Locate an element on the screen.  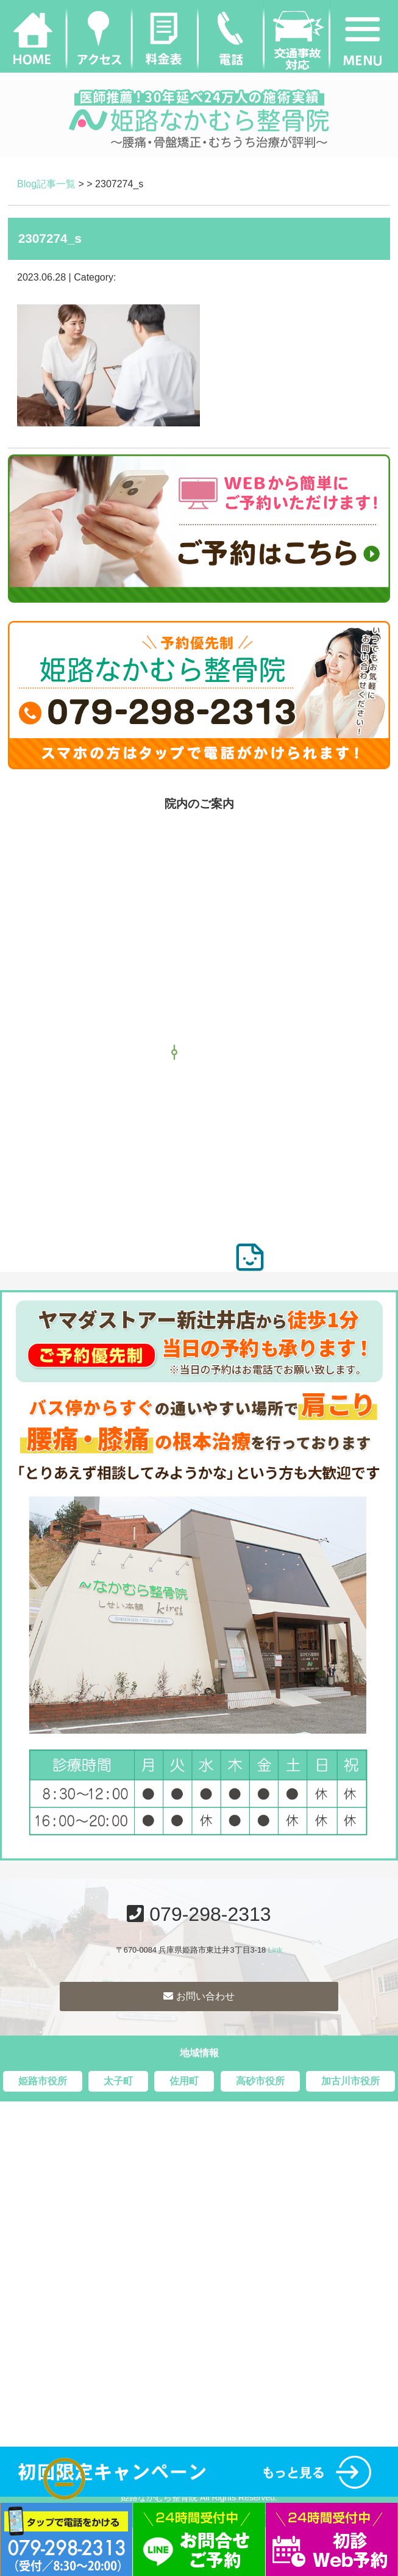
add a sticker to your message is located at coordinates (250, 1257).